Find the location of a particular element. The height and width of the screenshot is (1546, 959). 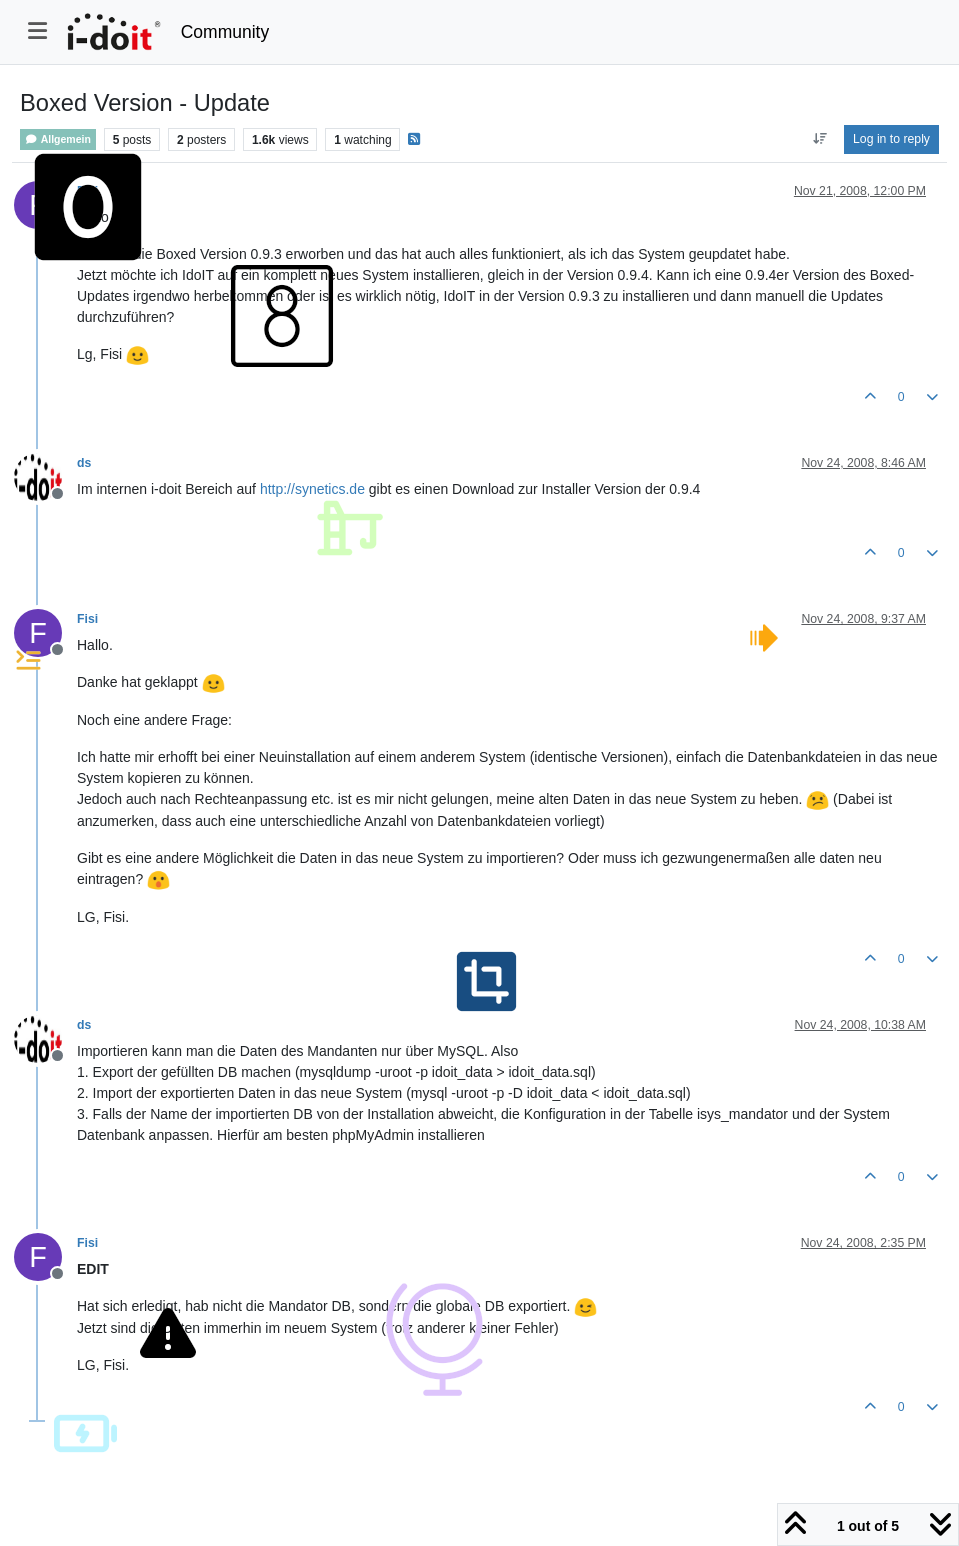

indicates a warning or caution state is located at coordinates (168, 1334).